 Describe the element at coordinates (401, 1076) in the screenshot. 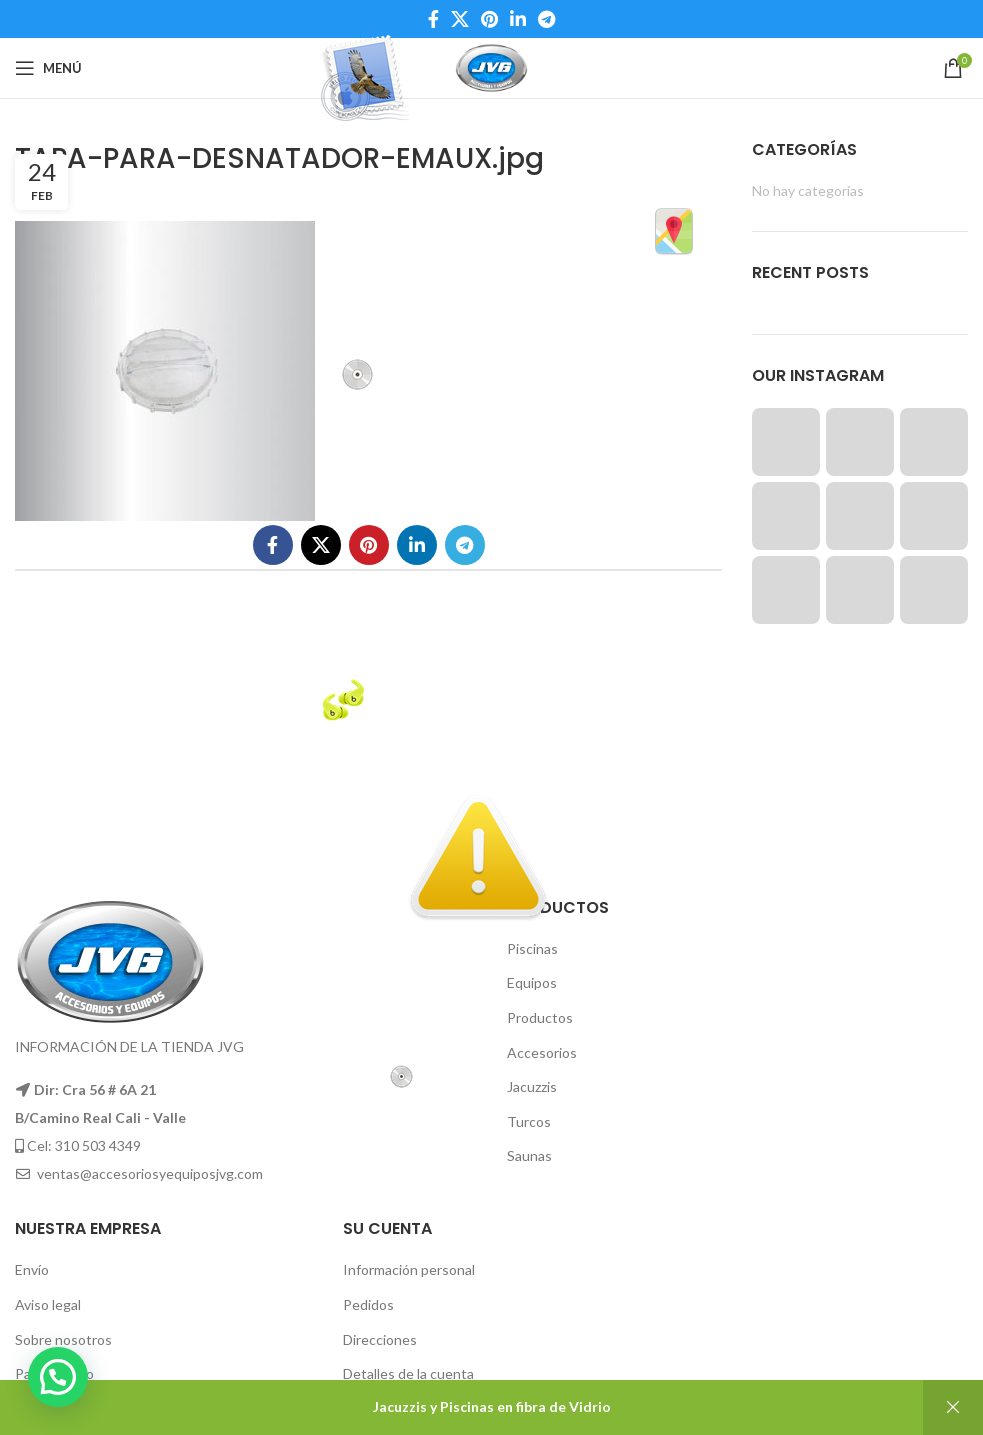

I see `access DVD-RAM drive or disc` at that location.